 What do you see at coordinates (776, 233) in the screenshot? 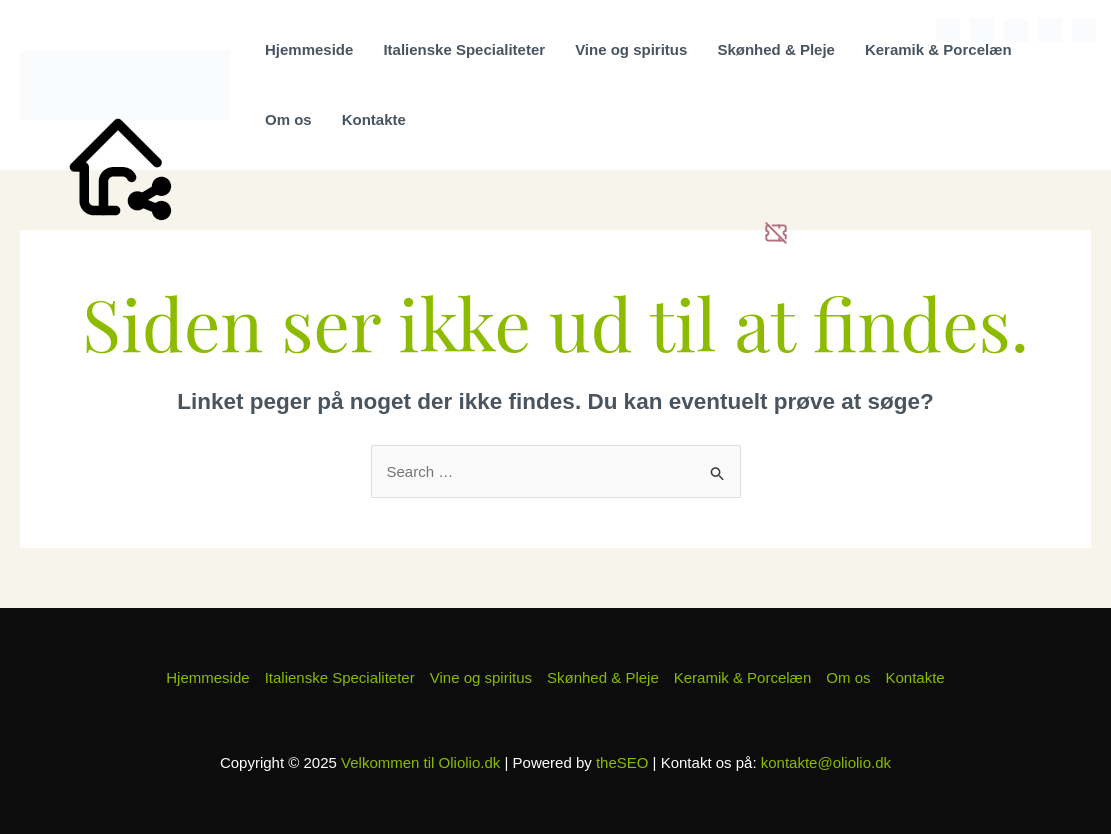
I see `ticket unavailable or sold out` at bounding box center [776, 233].